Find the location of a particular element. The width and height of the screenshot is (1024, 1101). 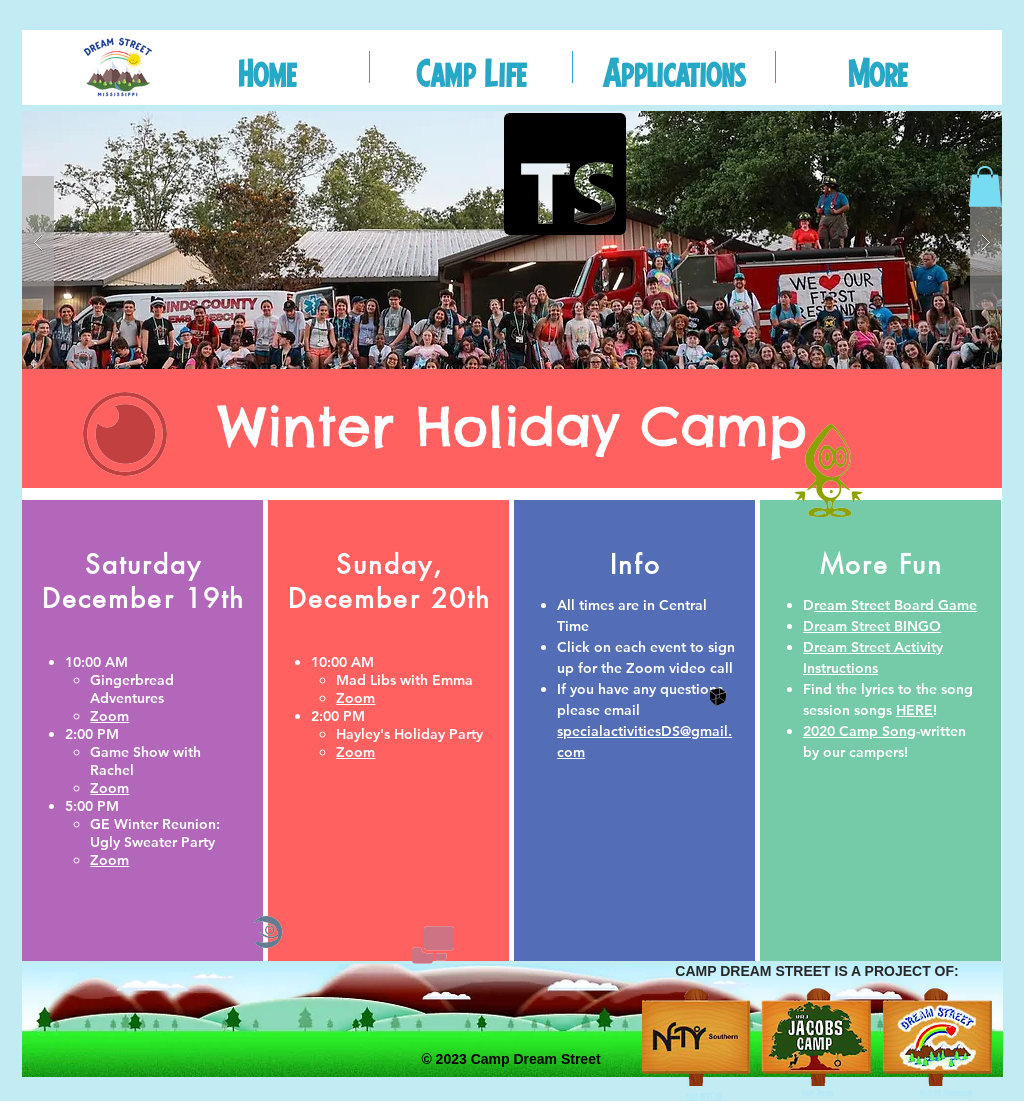

openSUSE Linux distribution logo is located at coordinates (268, 932).